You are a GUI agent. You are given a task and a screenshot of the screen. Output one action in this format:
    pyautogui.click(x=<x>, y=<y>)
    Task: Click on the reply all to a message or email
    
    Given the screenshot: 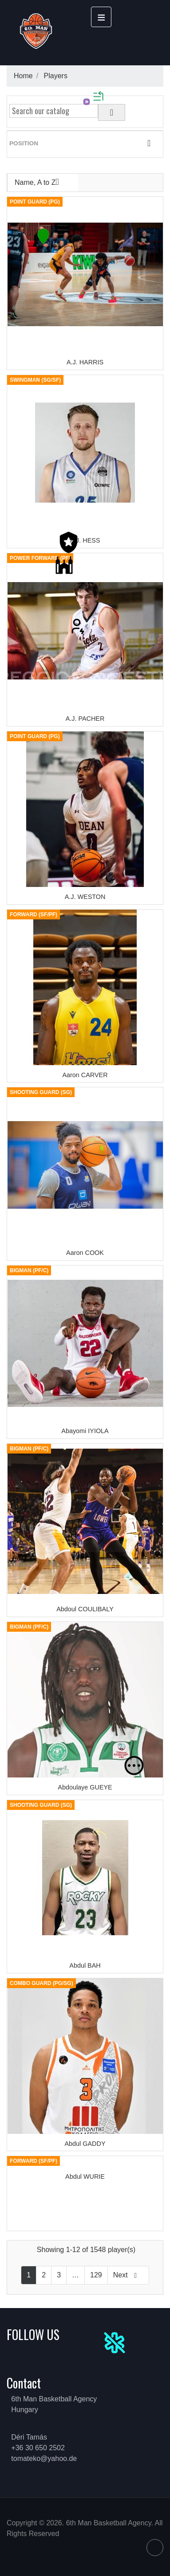 What is the action you would take?
    pyautogui.click(x=99, y=1833)
    